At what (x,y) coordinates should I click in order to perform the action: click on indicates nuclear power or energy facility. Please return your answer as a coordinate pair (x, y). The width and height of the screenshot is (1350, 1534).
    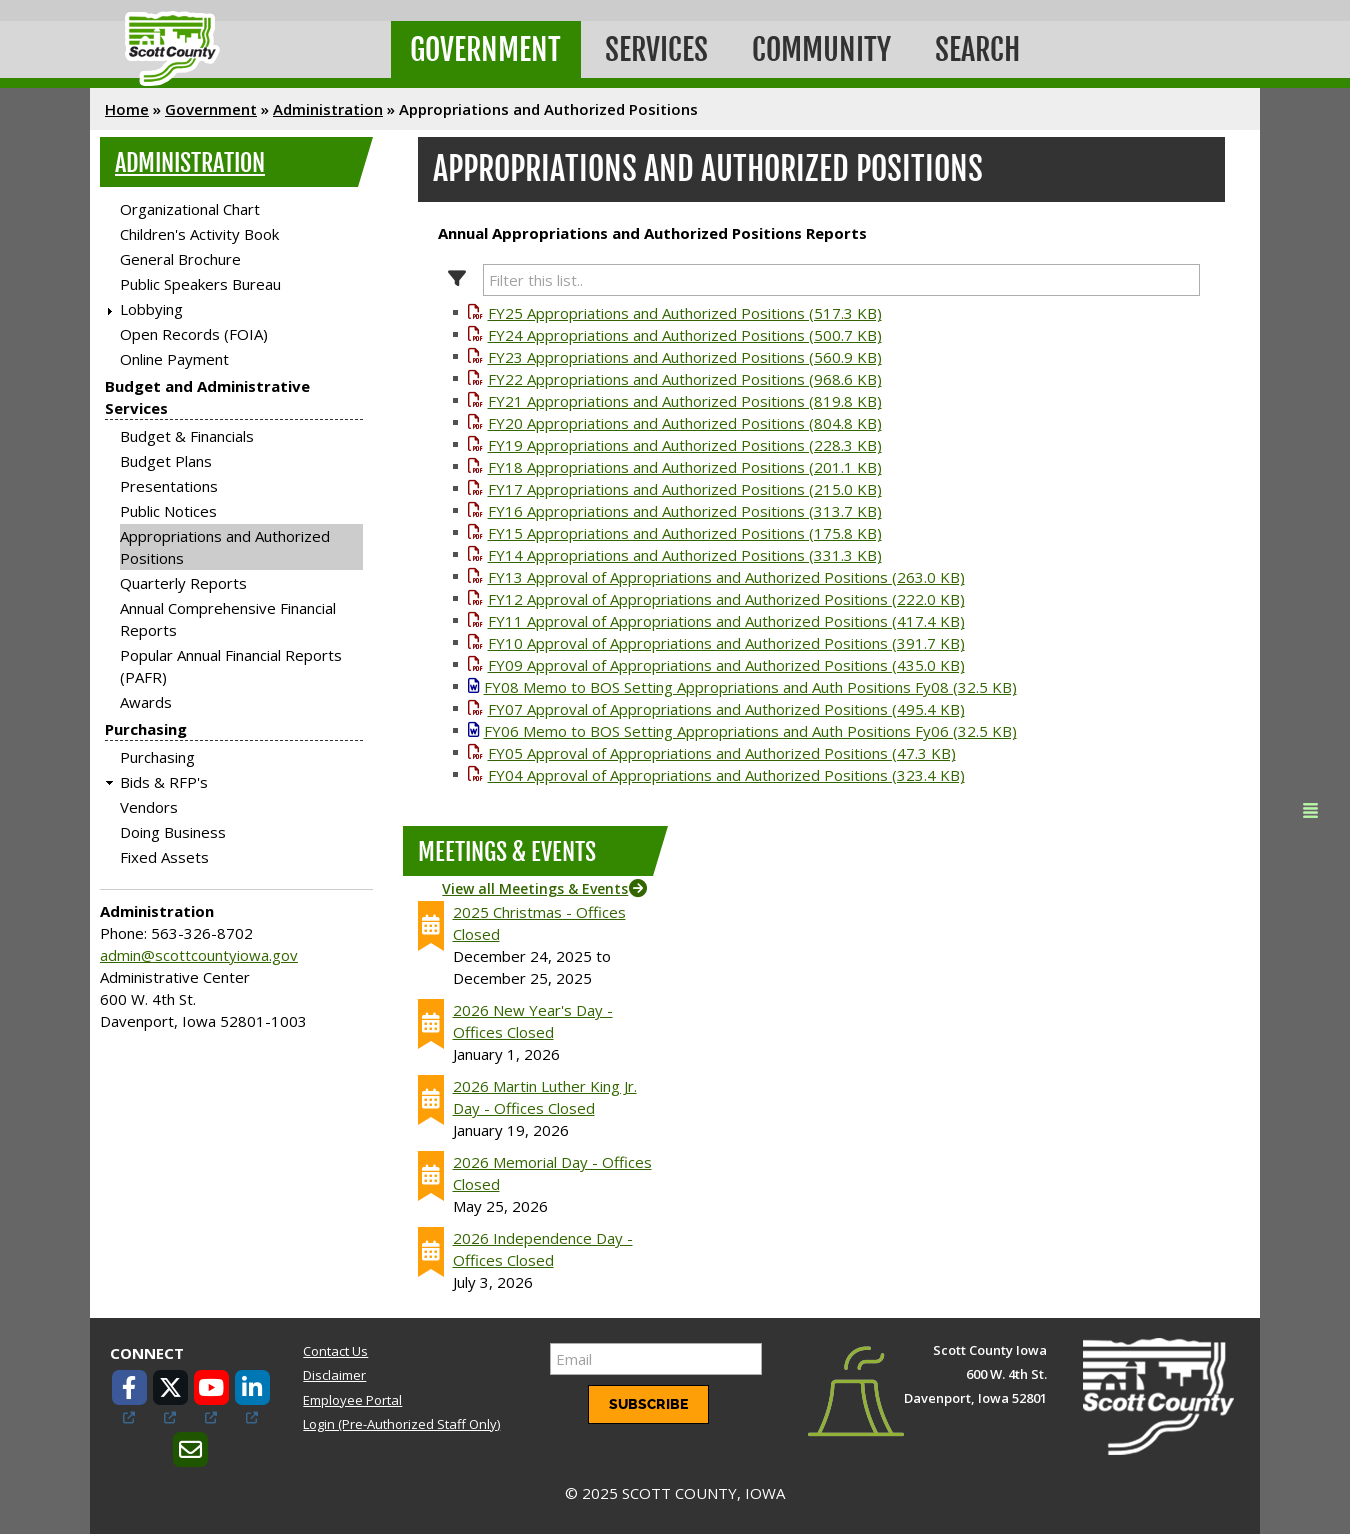
    Looking at the image, I should click on (856, 1398).